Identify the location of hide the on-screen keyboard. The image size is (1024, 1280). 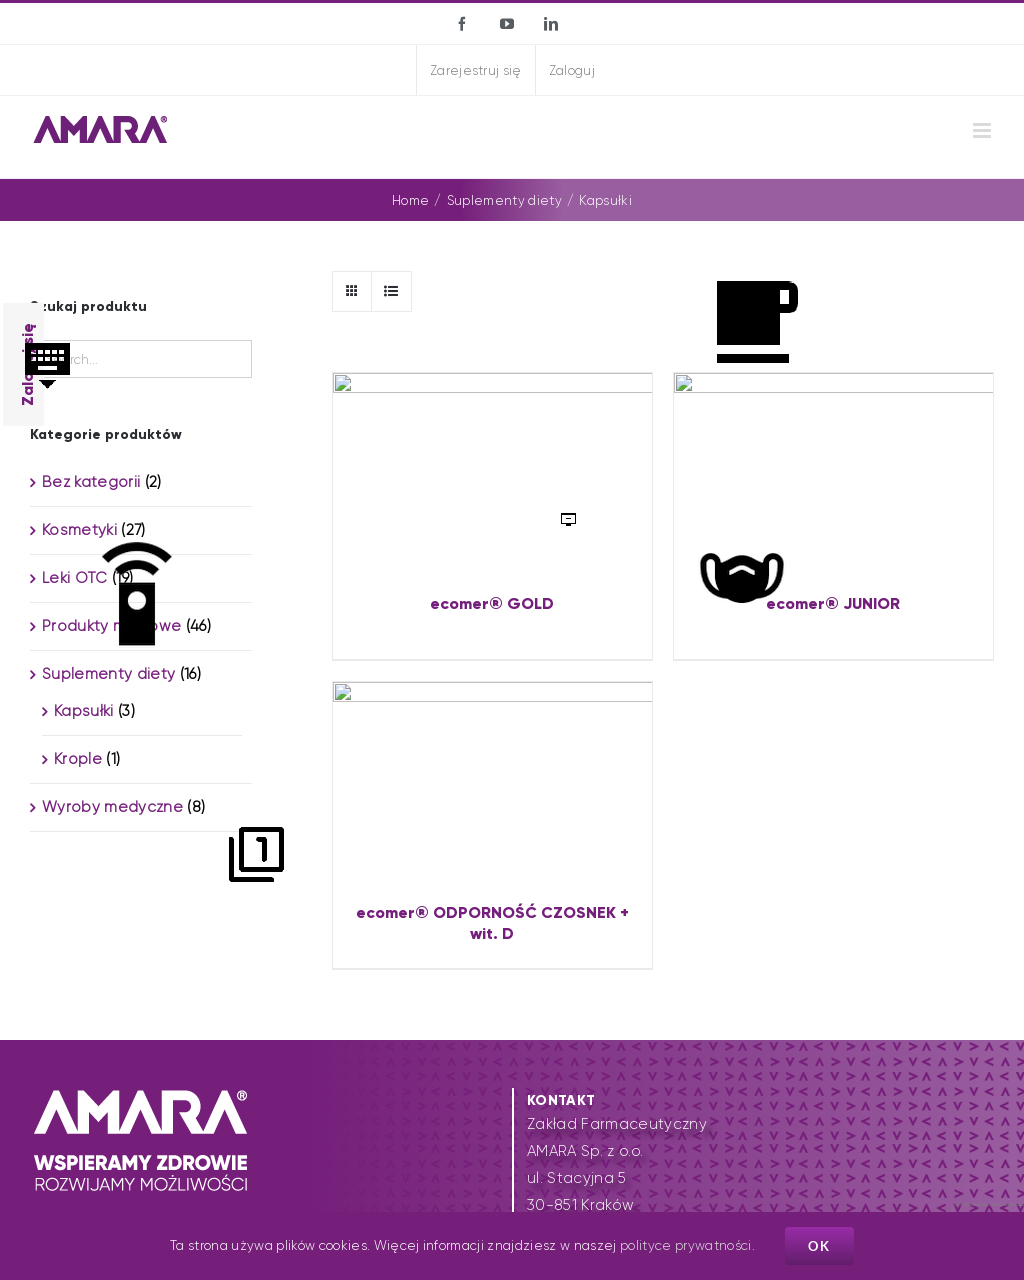
(47, 363).